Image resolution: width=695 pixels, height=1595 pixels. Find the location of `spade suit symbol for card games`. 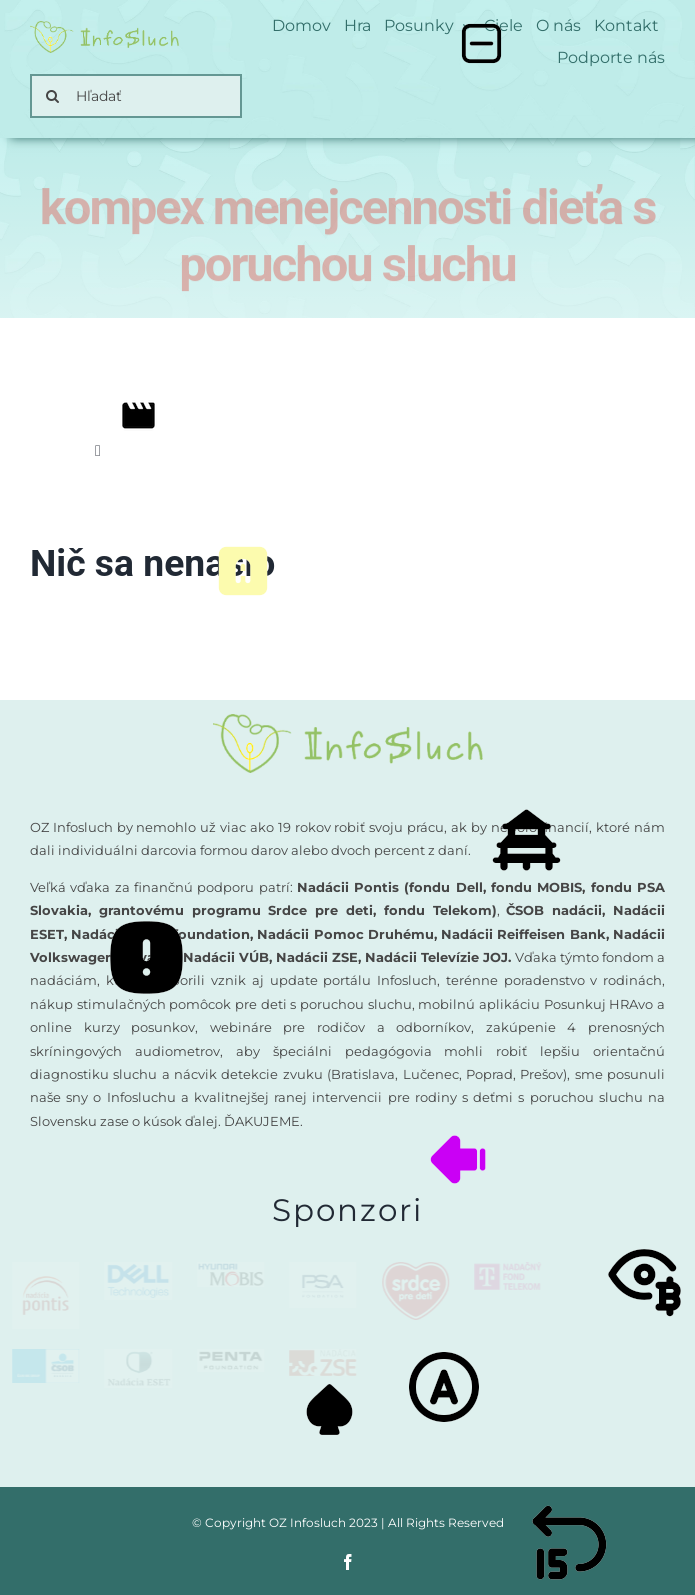

spade suit symbol for card games is located at coordinates (329, 1409).